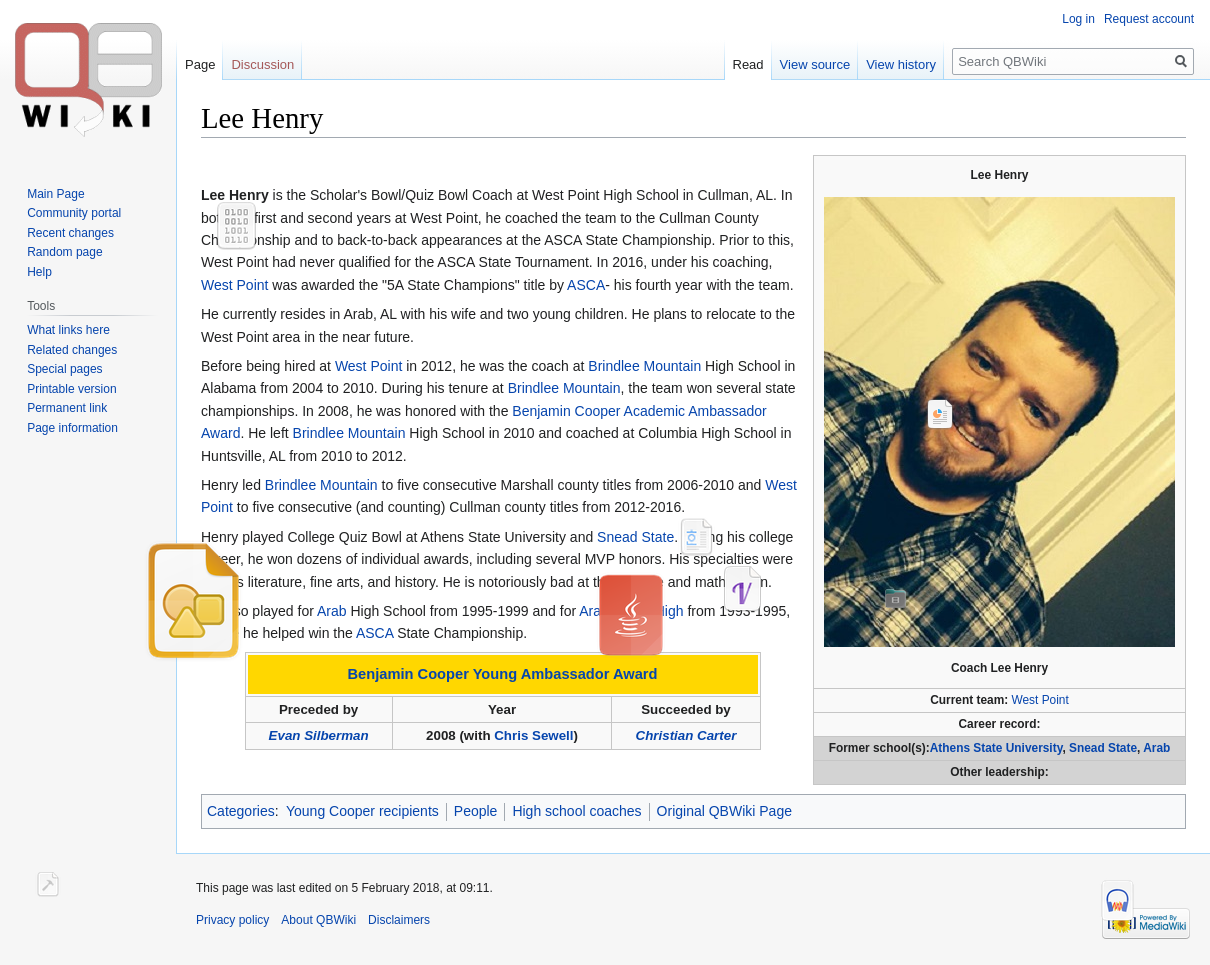 This screenshot has width=1210, height=965. I want to click on audacity audio project file, so click(1117, 900).